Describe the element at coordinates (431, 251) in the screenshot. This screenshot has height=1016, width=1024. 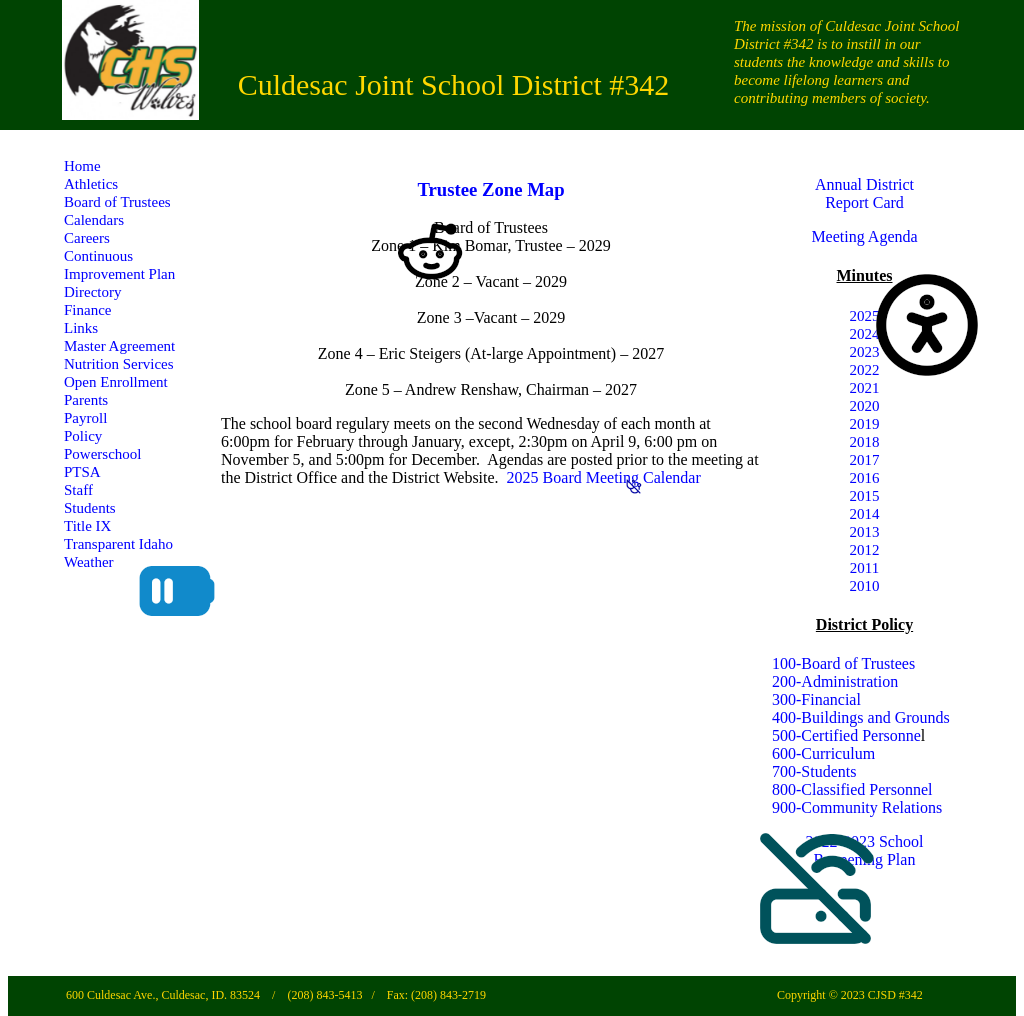
I see `open reddit` at that location.